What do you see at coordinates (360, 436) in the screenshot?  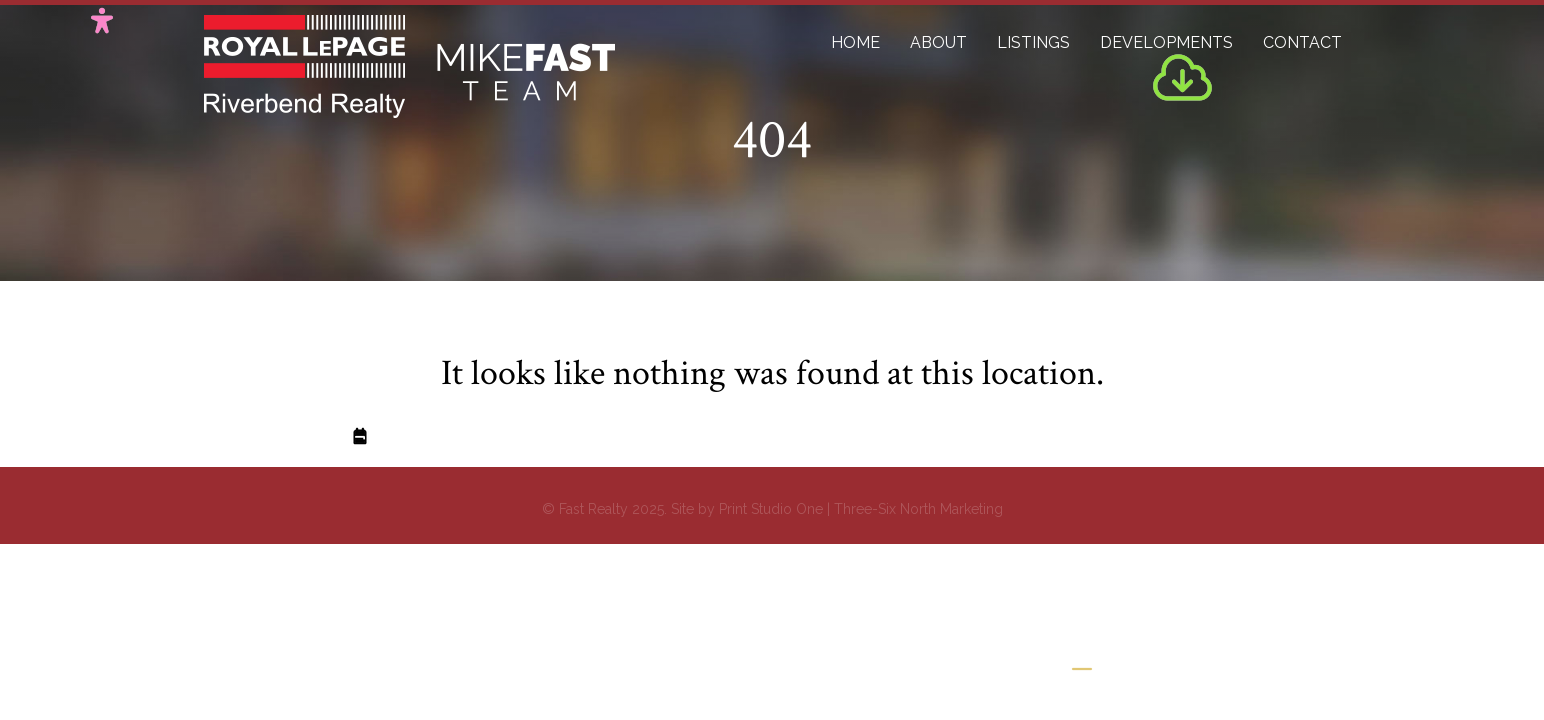 I see `access your backpack or bag inventory` at bounding box center [360, 436].